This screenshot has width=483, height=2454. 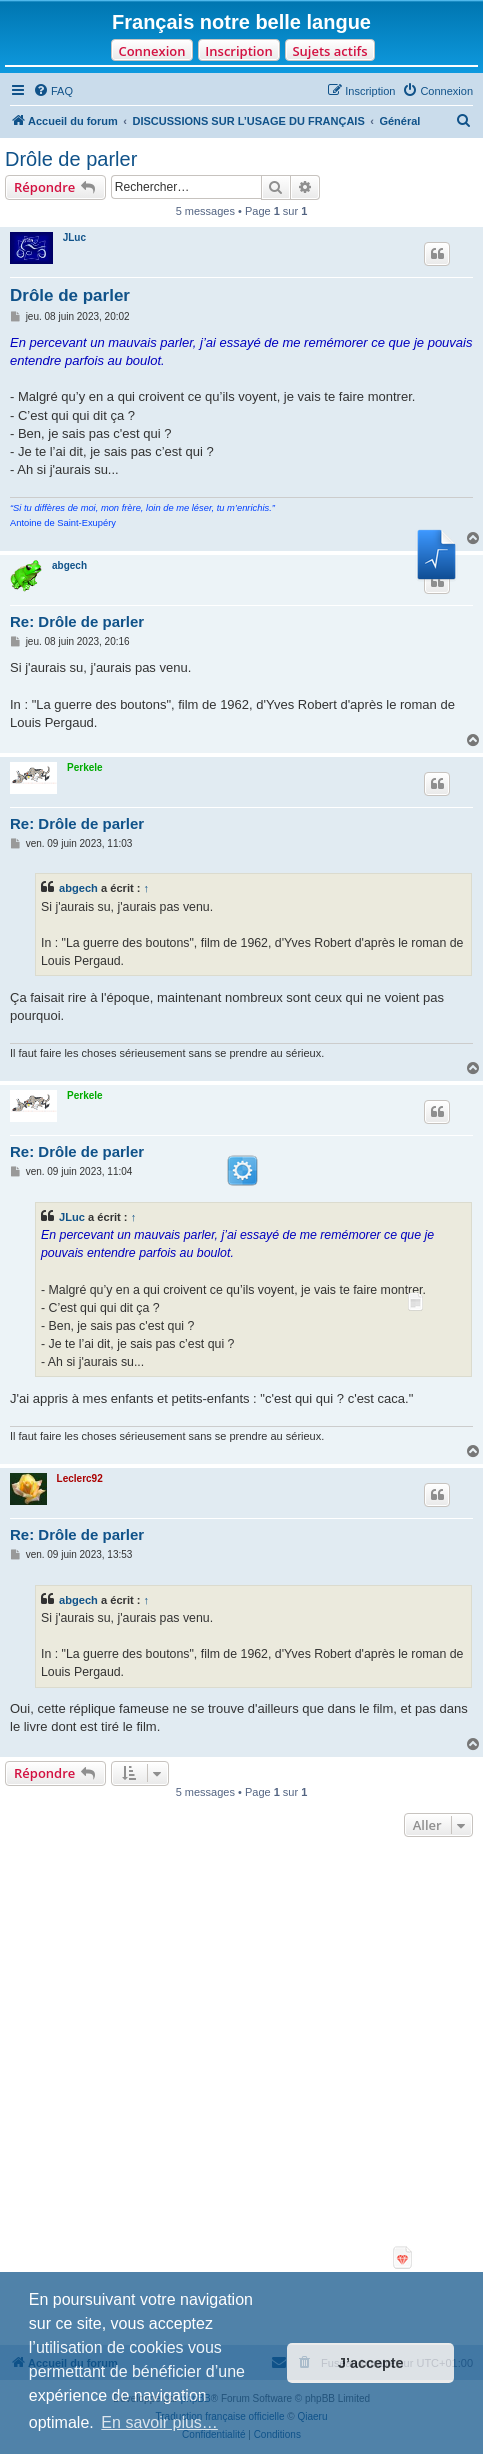 What do you see at coordinates (402, 2257) in the screenshot?
I see `a ruby programming language source file` at bounding box center [402, 2257].